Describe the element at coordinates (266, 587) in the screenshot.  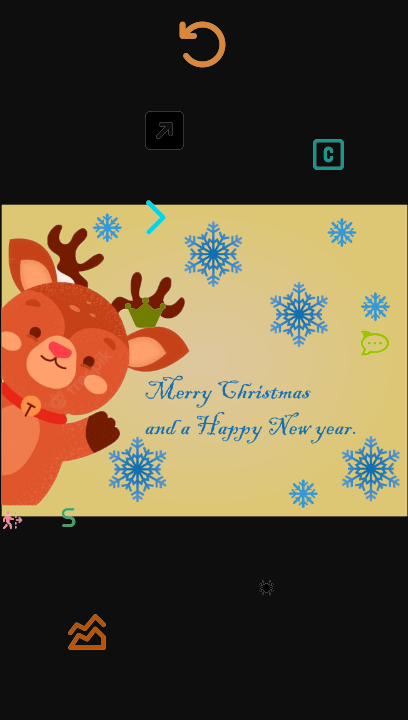
I see `indicates bug or error in the system` at that location.